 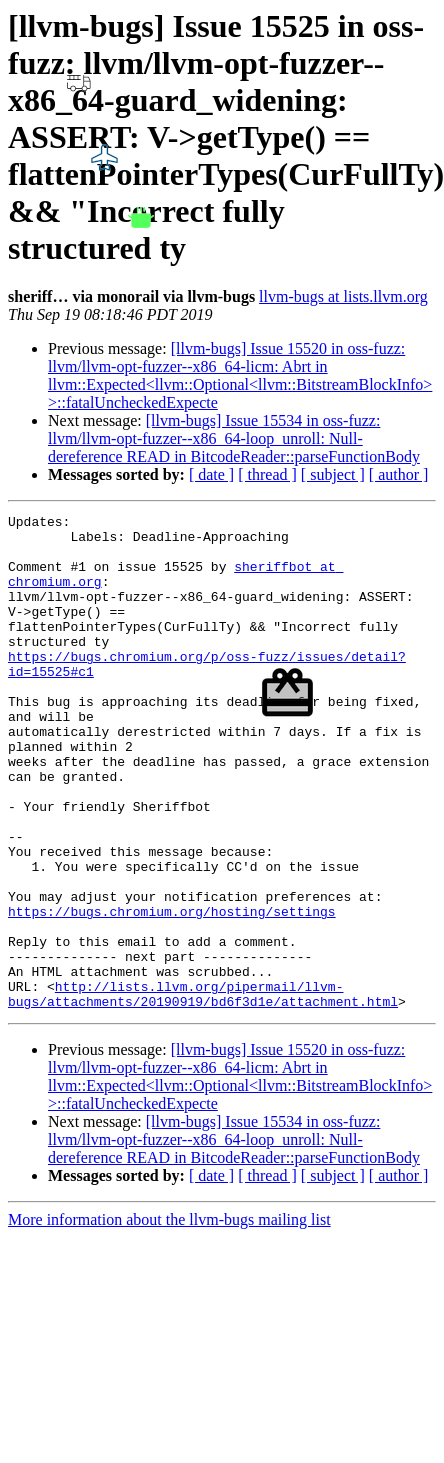 I want to click on access recipes or cooking features, so click(x=141, y=219).